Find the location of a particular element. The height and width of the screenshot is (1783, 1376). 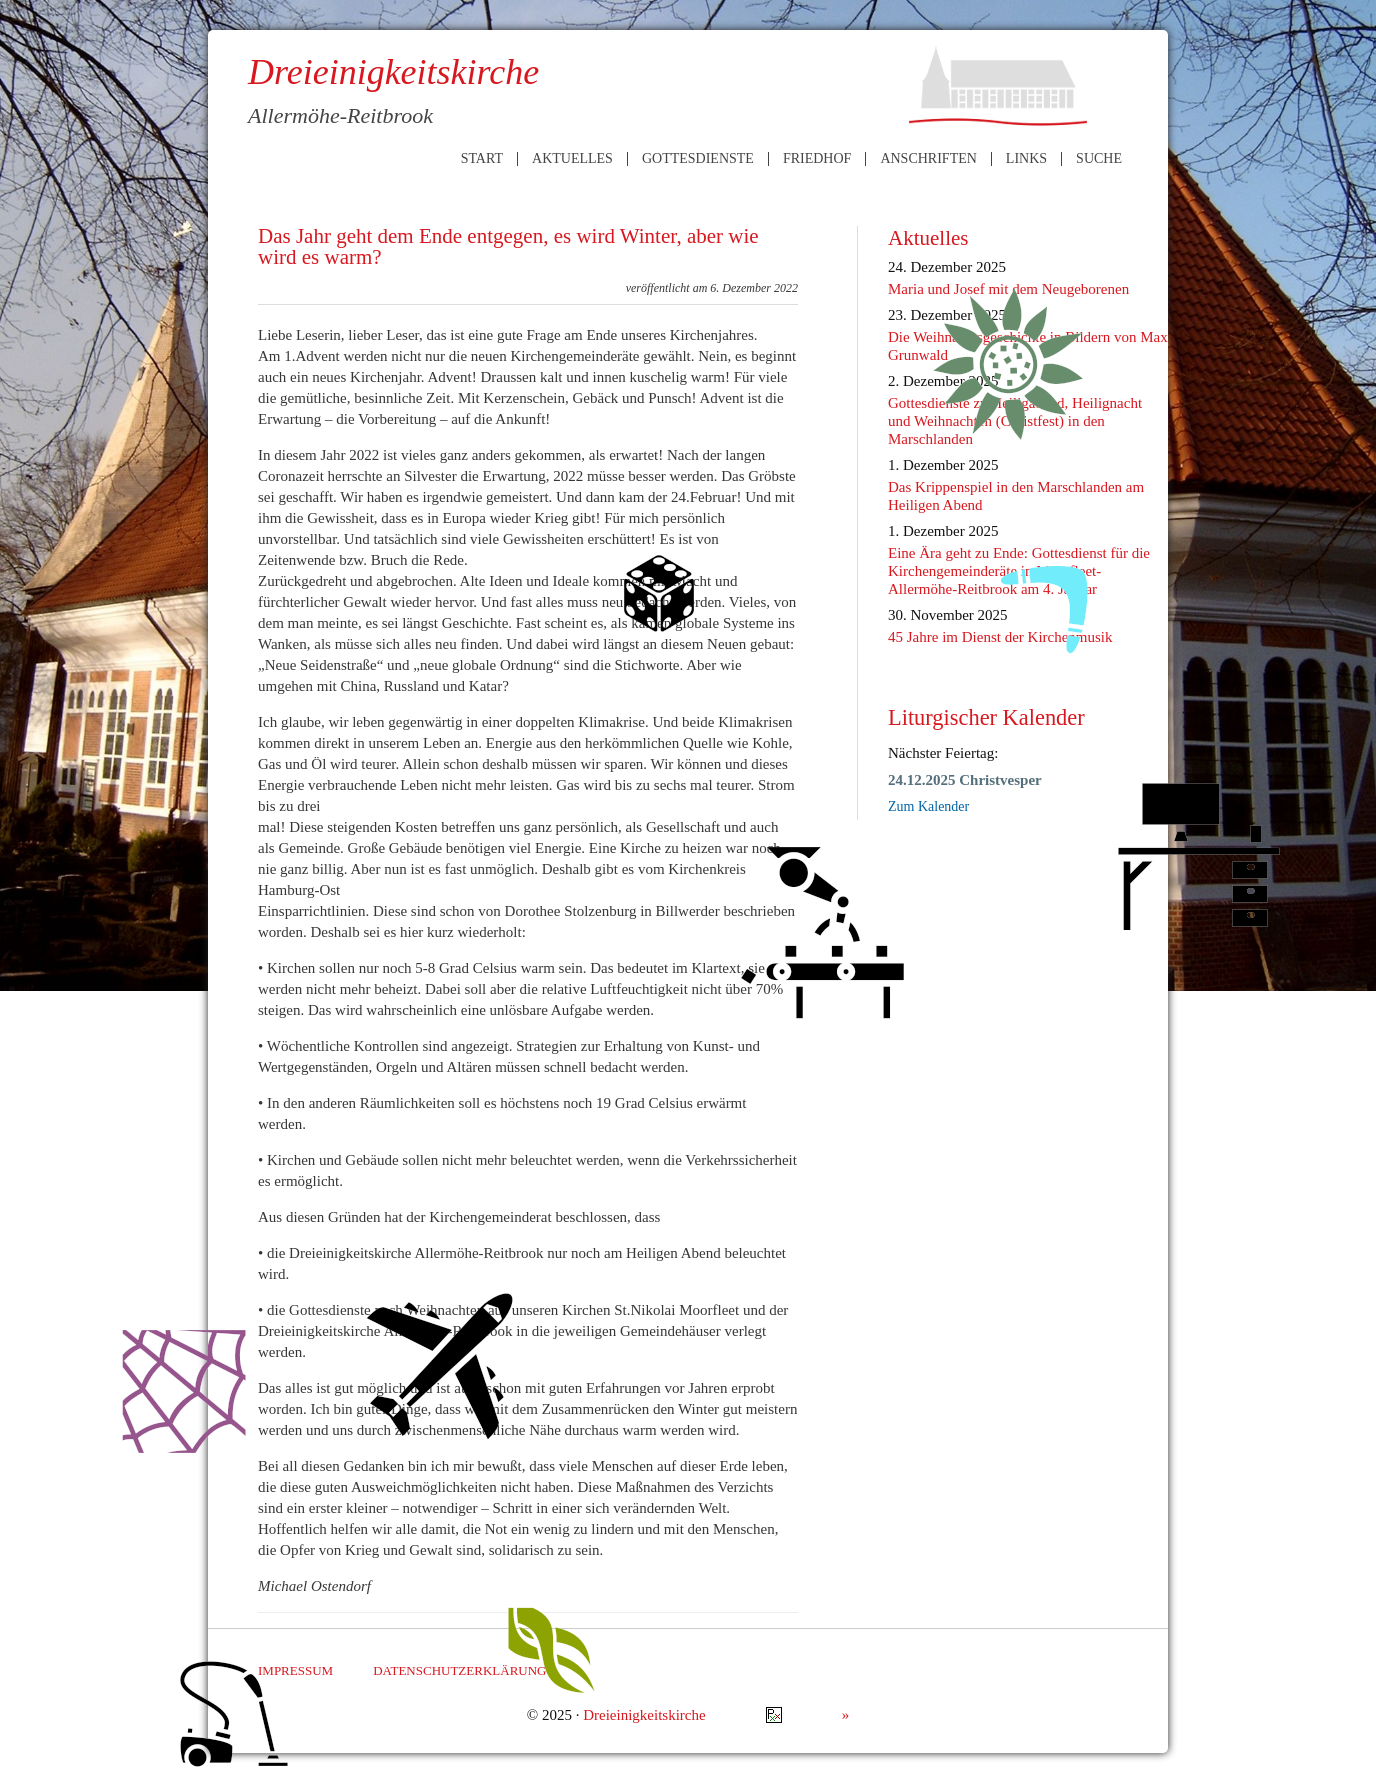

indicates a garden or farming feature in a game is located at coordinates (1008, 364).